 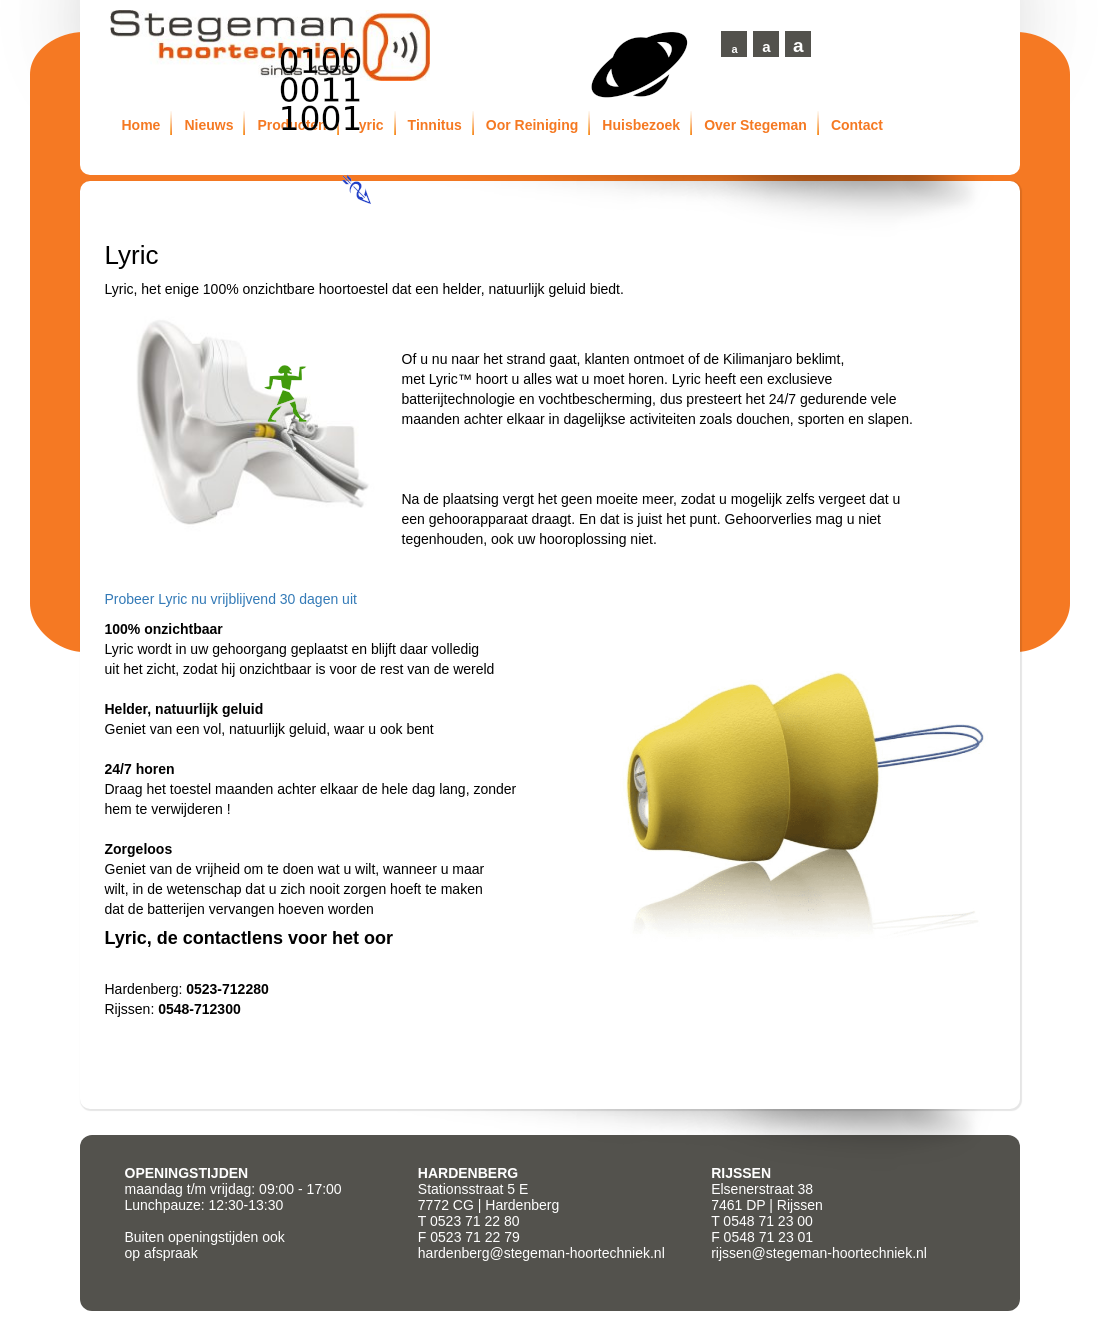 What do you see at coordinates (285, 393) in the screenshot?
I see `select egyptian or ancient egypt theme` at bounding box center [285, 393].